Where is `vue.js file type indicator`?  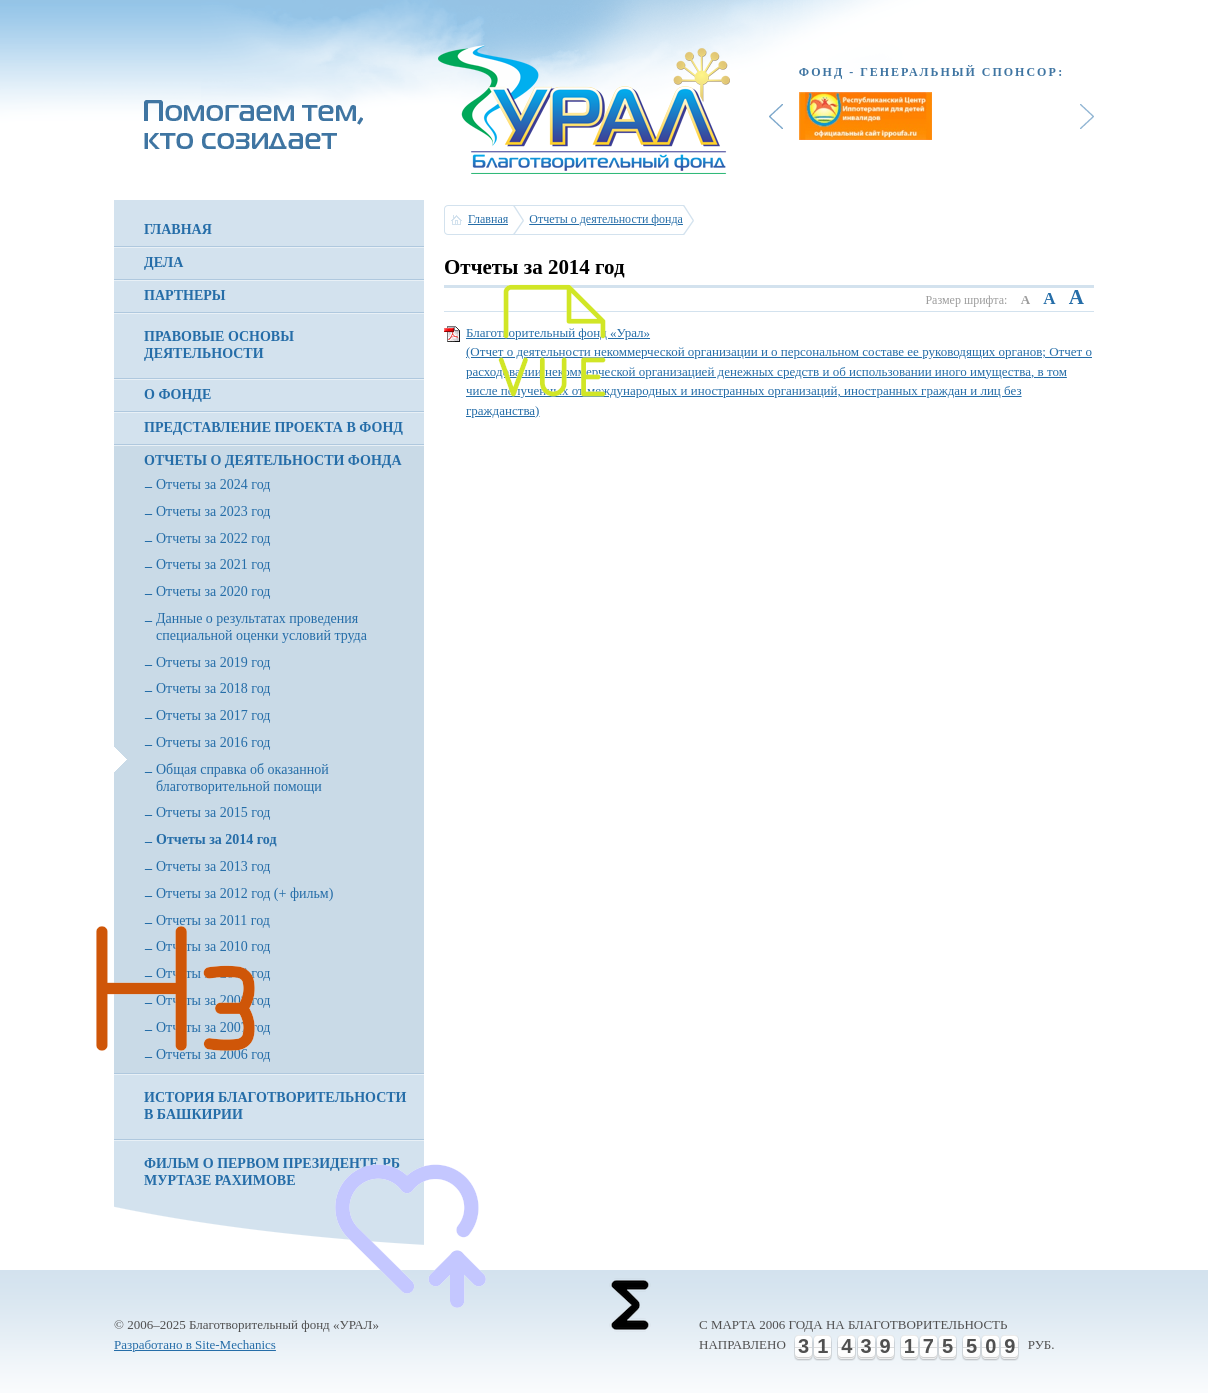
vue.js file type indicator is located at coordinates (554, 345).